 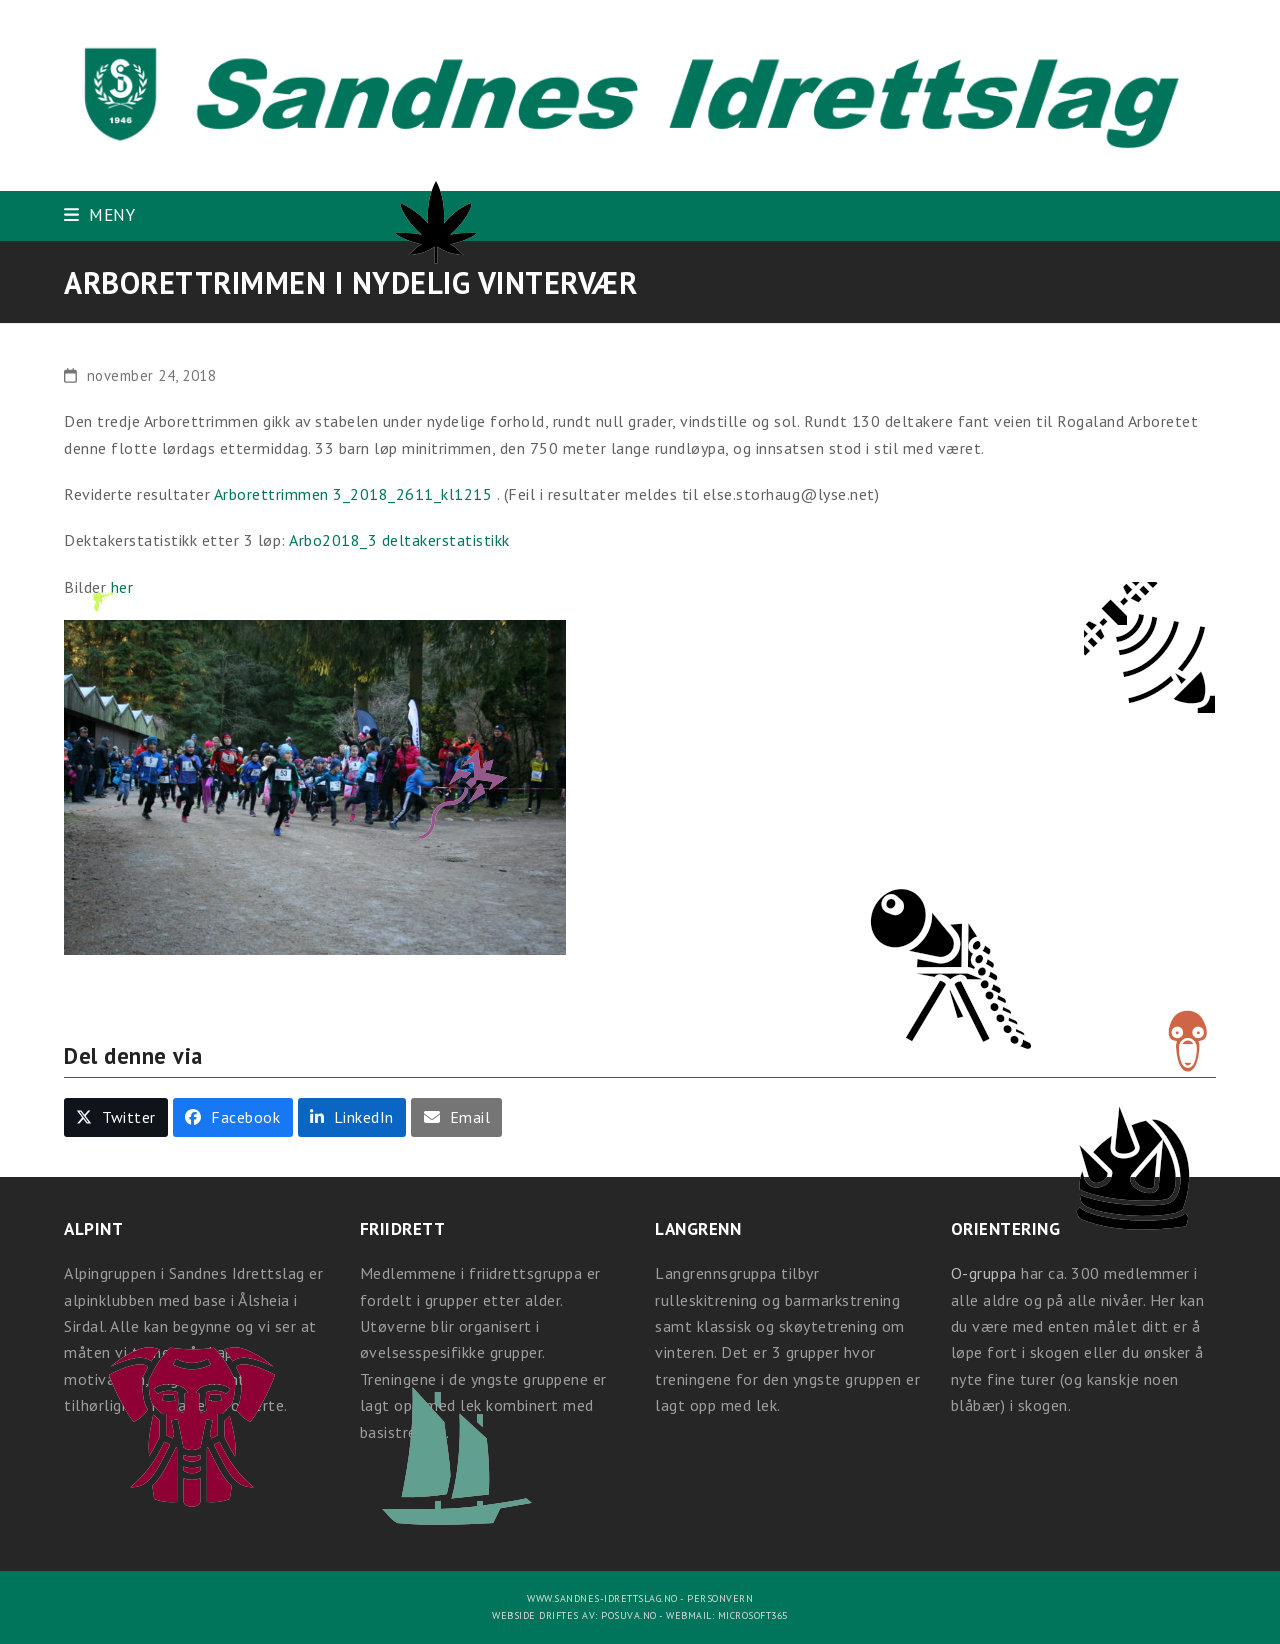 What do you see at coordinates (103, 601) in the screenshot?
I see `select ray gun weapon in game` at bounding box center [103, 601].